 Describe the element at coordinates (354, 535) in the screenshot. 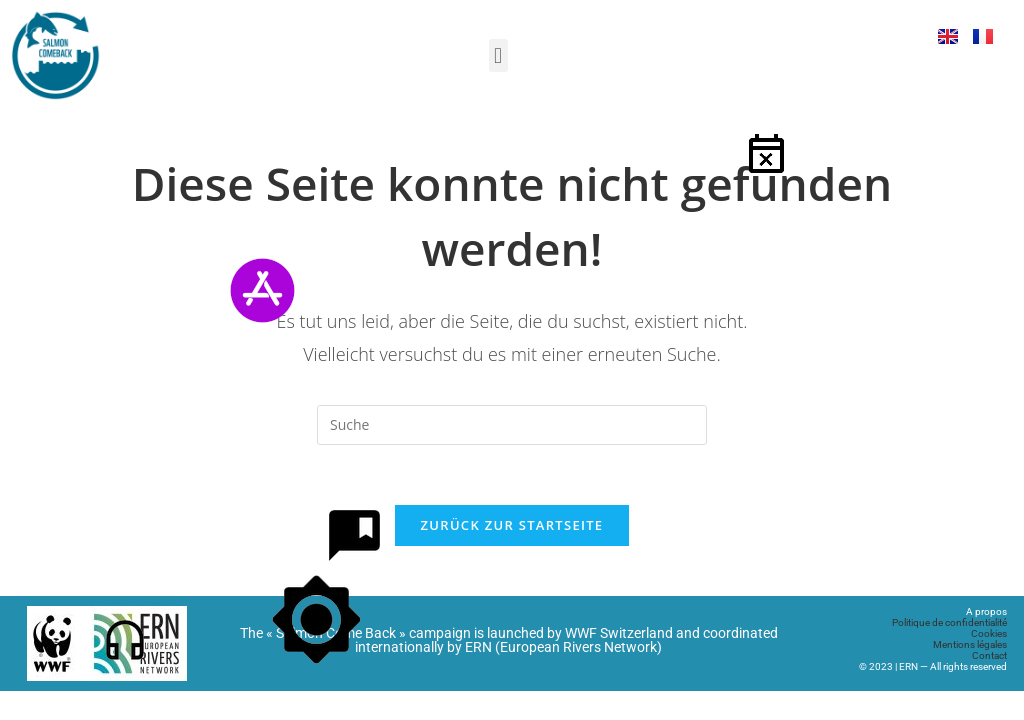

I see `access saved comments or notes` at that location.